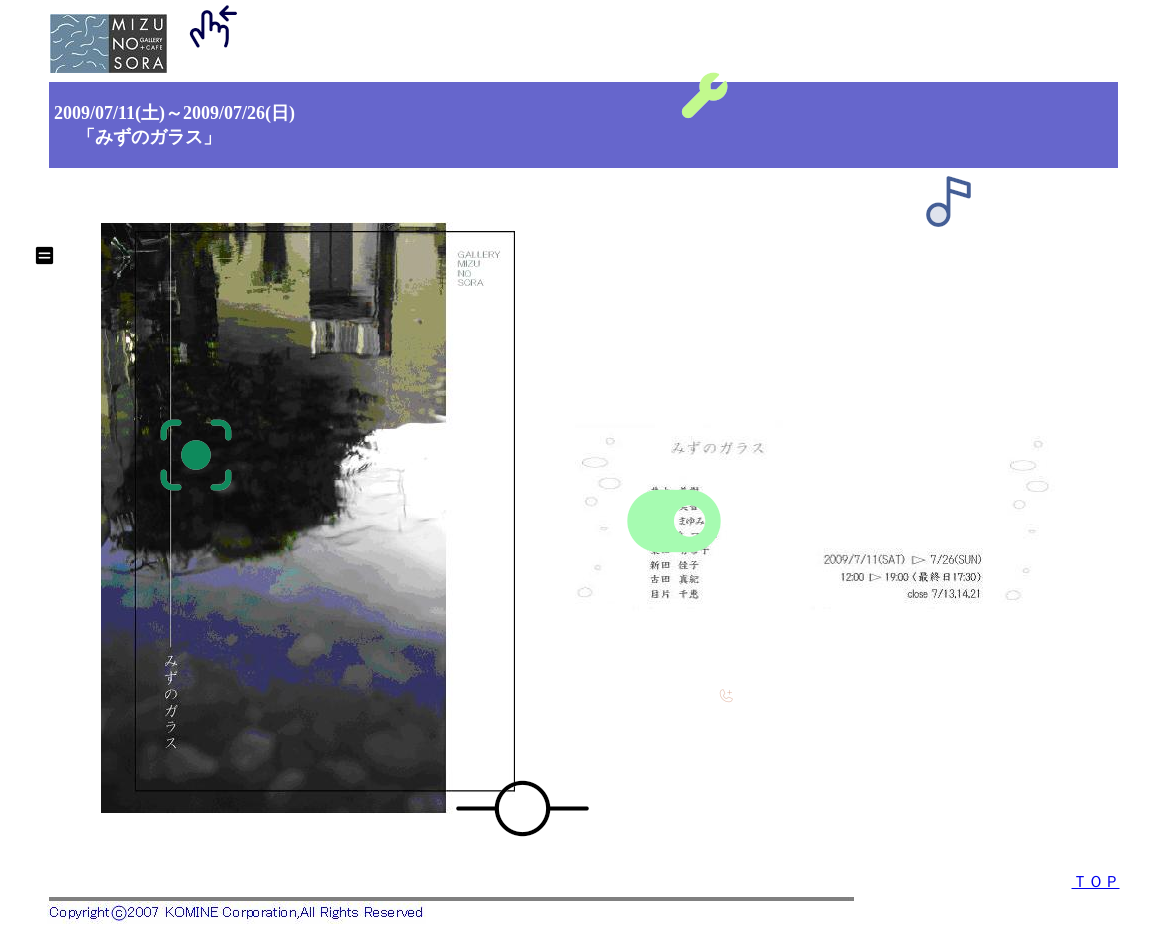  Describe the element at coordinates (196, 455) in the screenshot. I see `activate camera focus or targeting mode` at that location.